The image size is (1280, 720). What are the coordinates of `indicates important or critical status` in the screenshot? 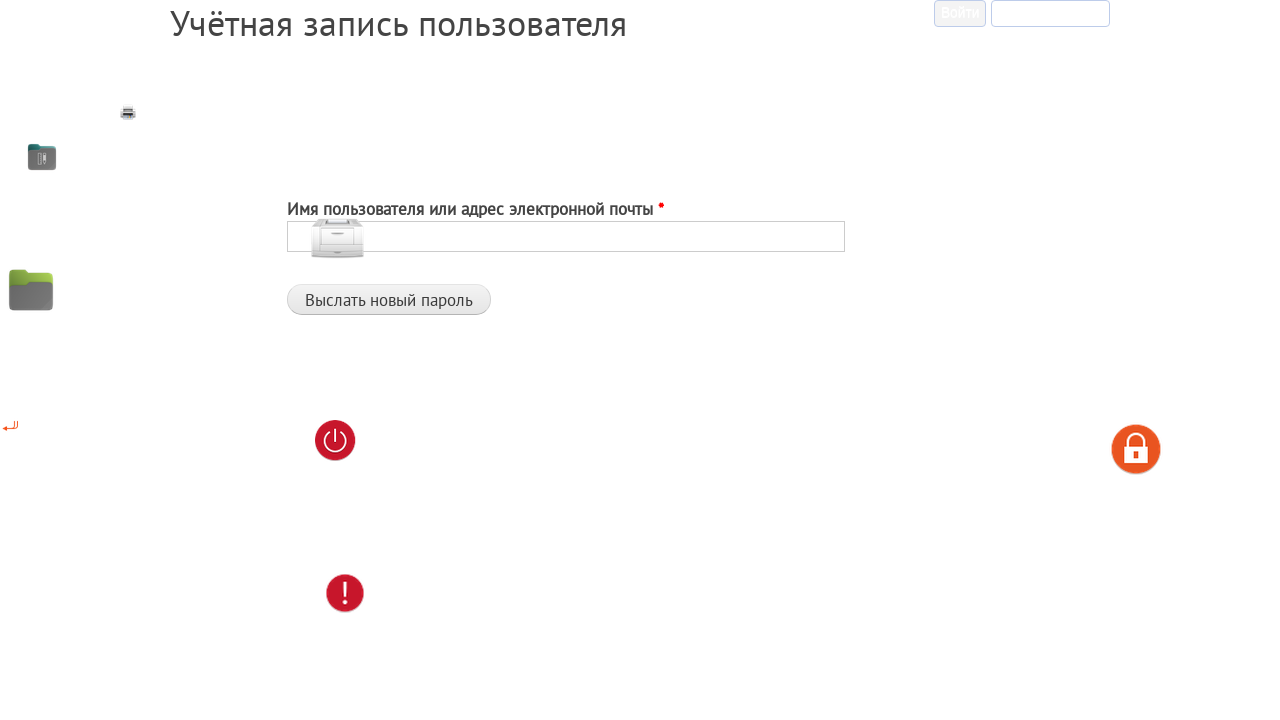 It's located at (345, 593).